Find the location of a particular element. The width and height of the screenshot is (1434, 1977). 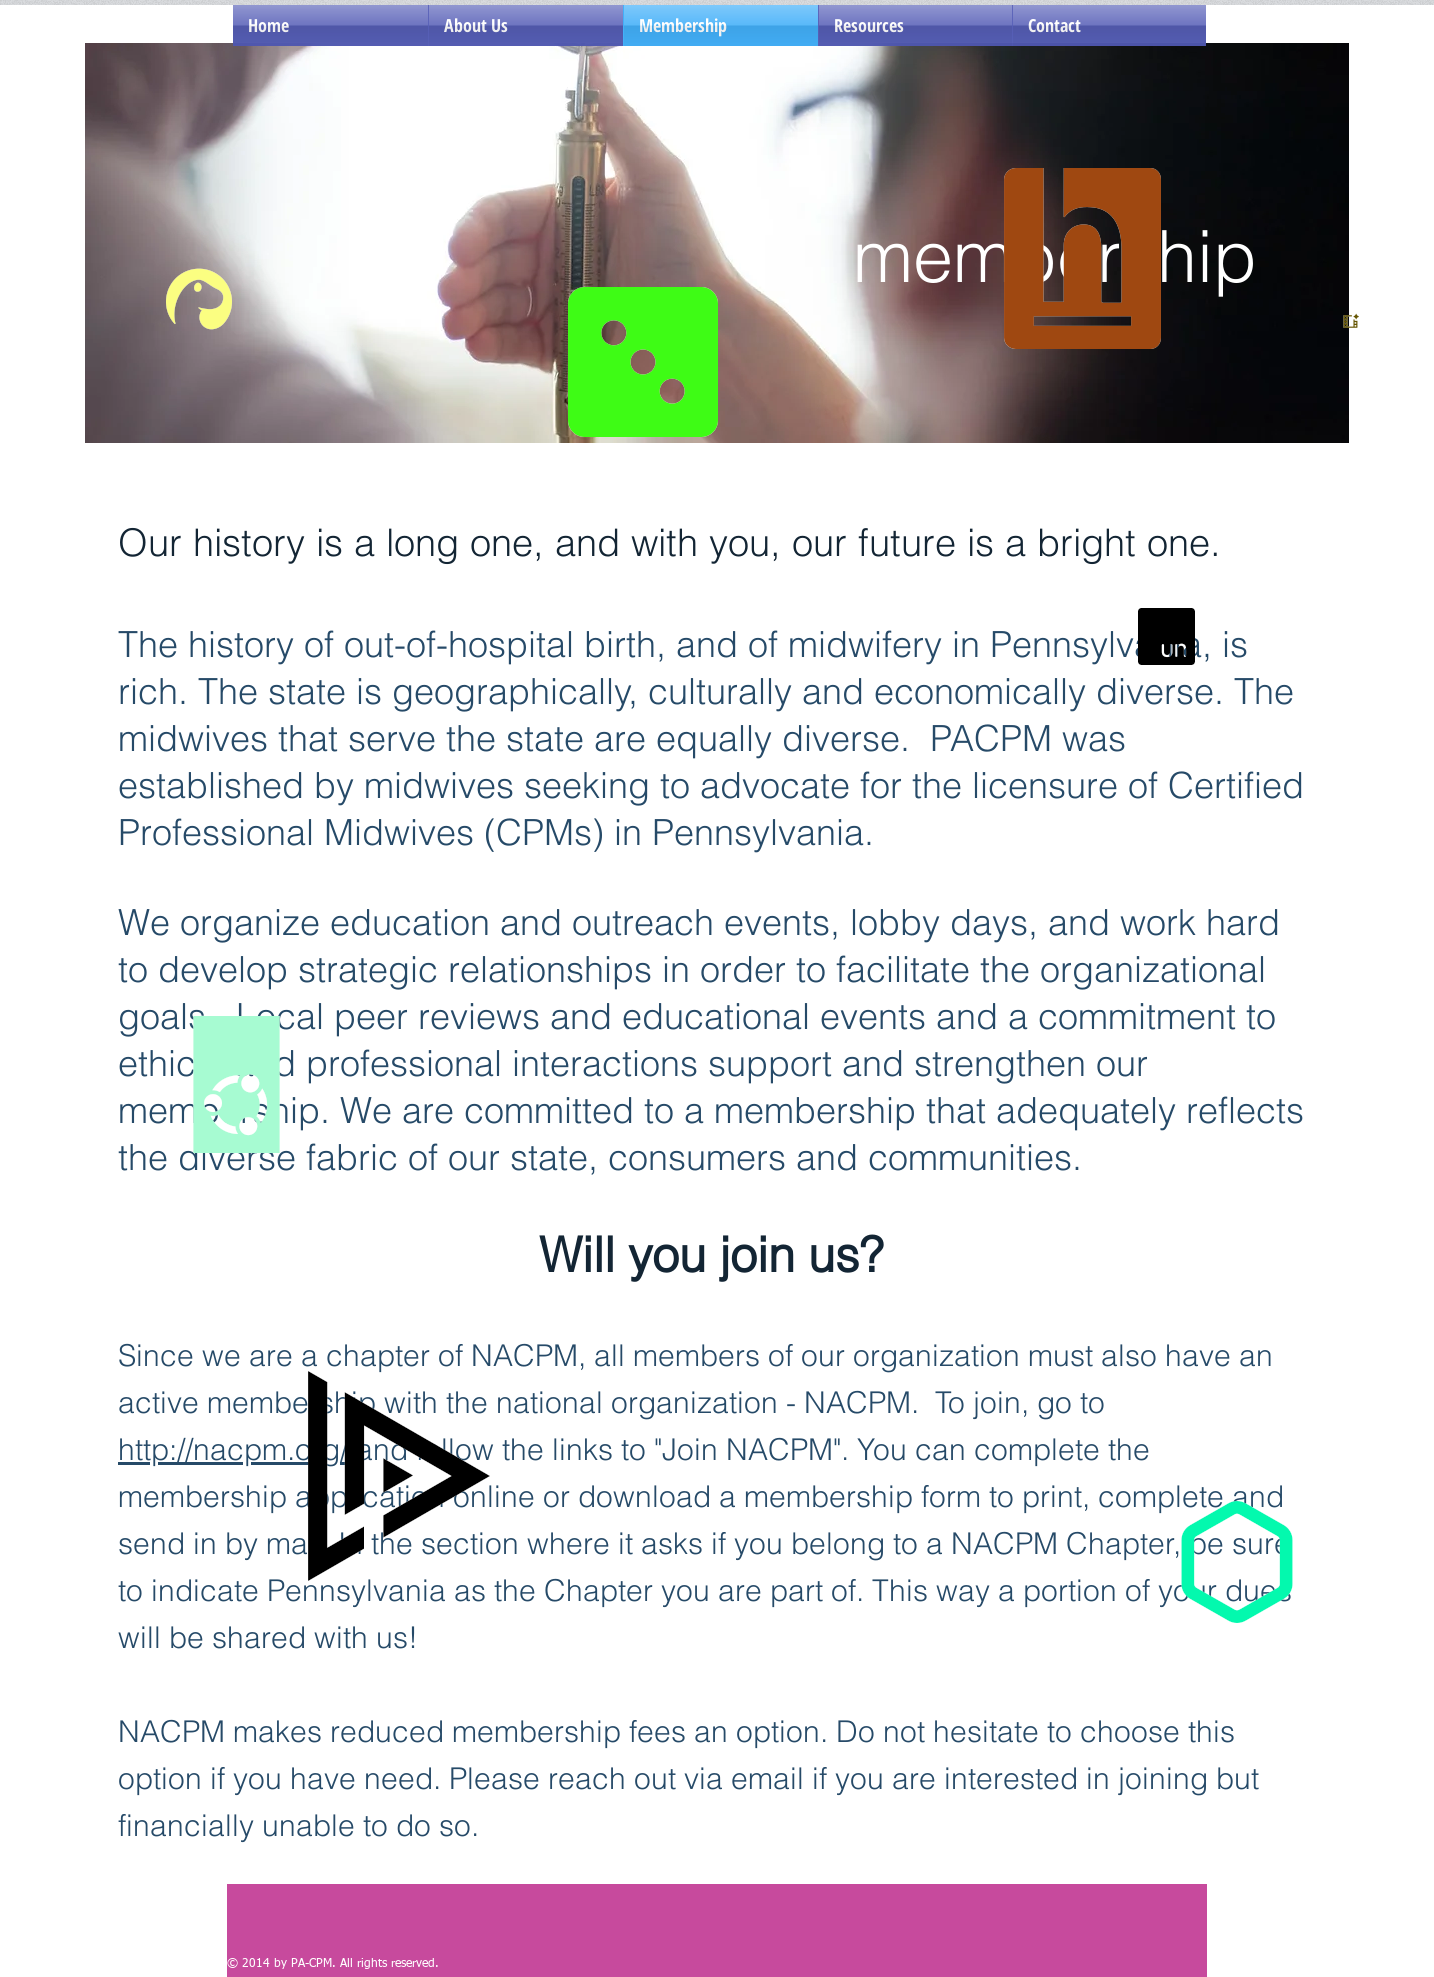

visit Artifact Hub website is located at coordinates (1237, 1562).